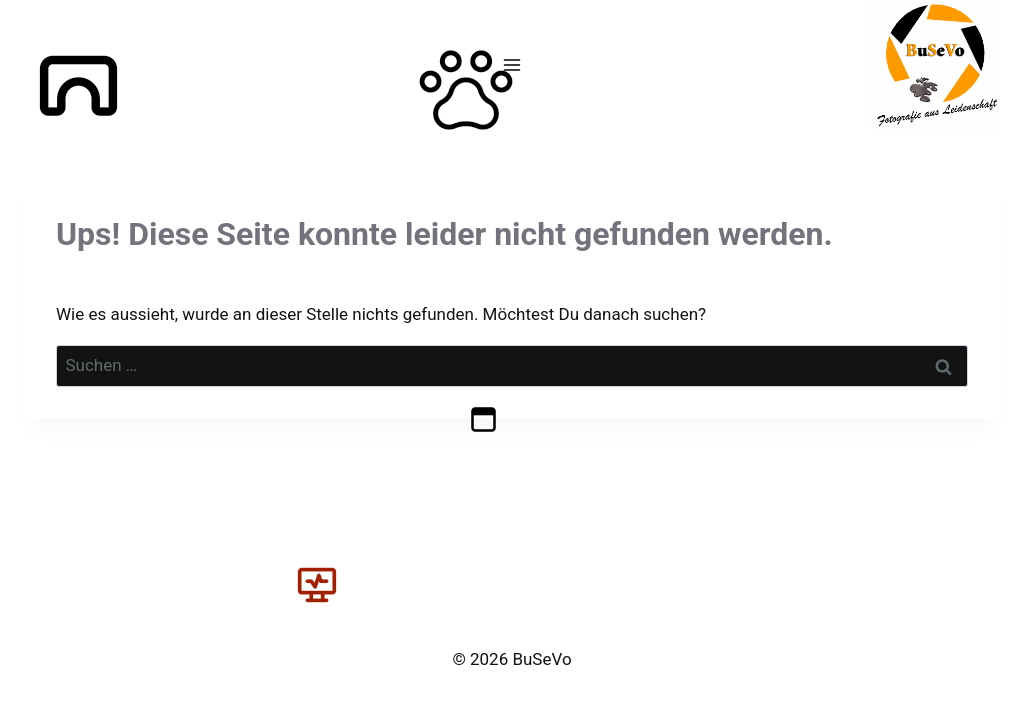 This screenshot has width=1024, height=720. Describe the element at coordinates (78, 81) in the screenshot. I see `view bridge or infrastructure information` at that location.